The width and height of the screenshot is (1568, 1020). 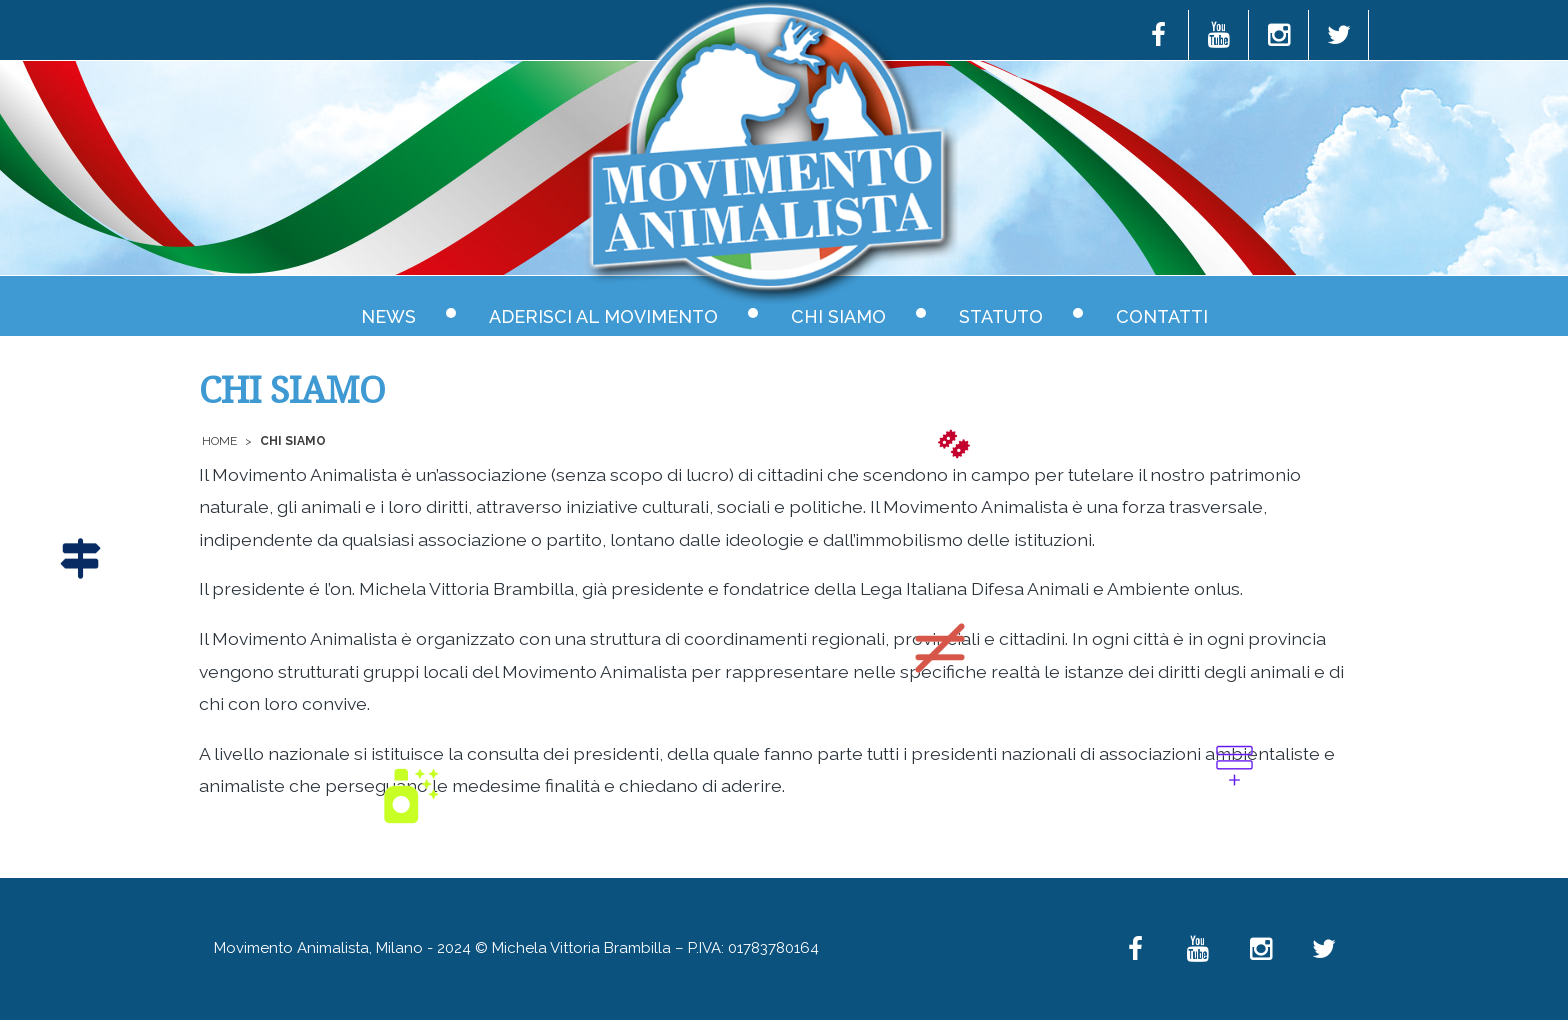 I want to click on indicates values are not equal, so click(x=940, y=648).